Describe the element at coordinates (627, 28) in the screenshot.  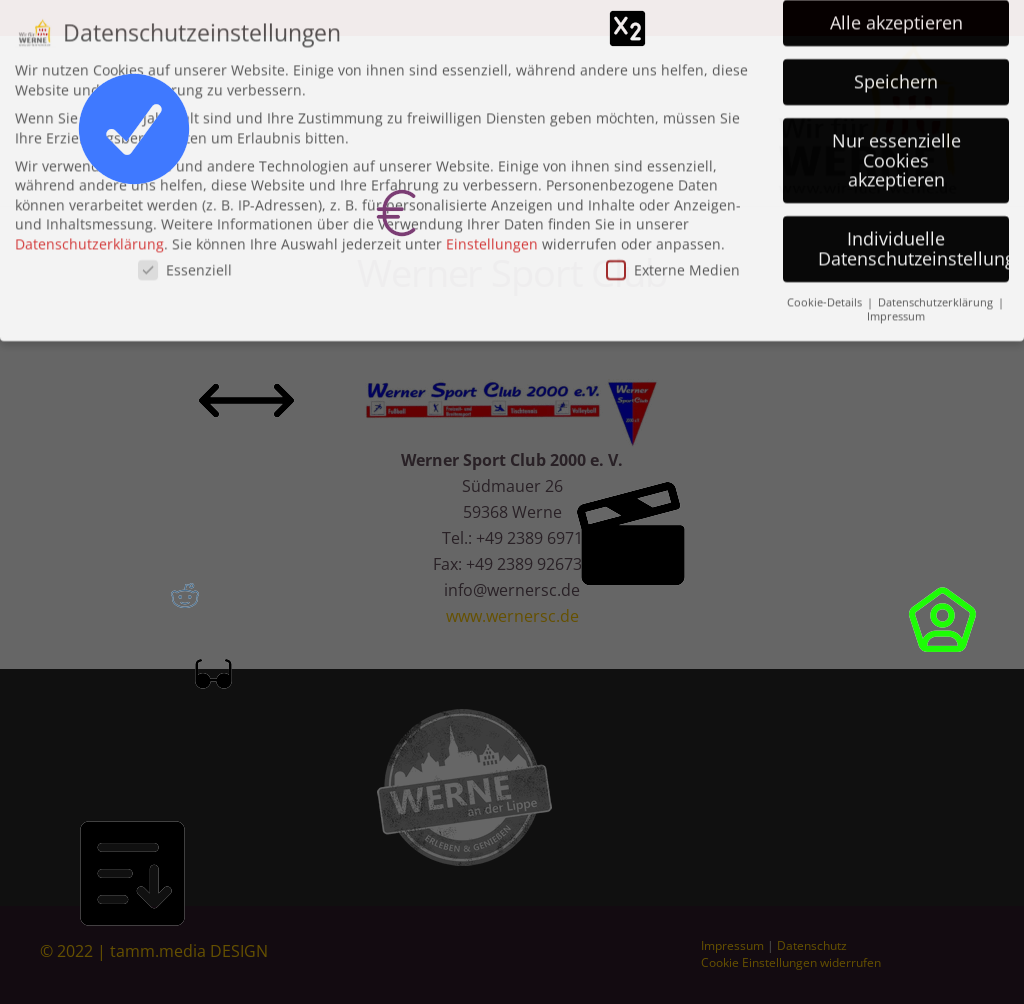
I see `format text as subscript` at that location.